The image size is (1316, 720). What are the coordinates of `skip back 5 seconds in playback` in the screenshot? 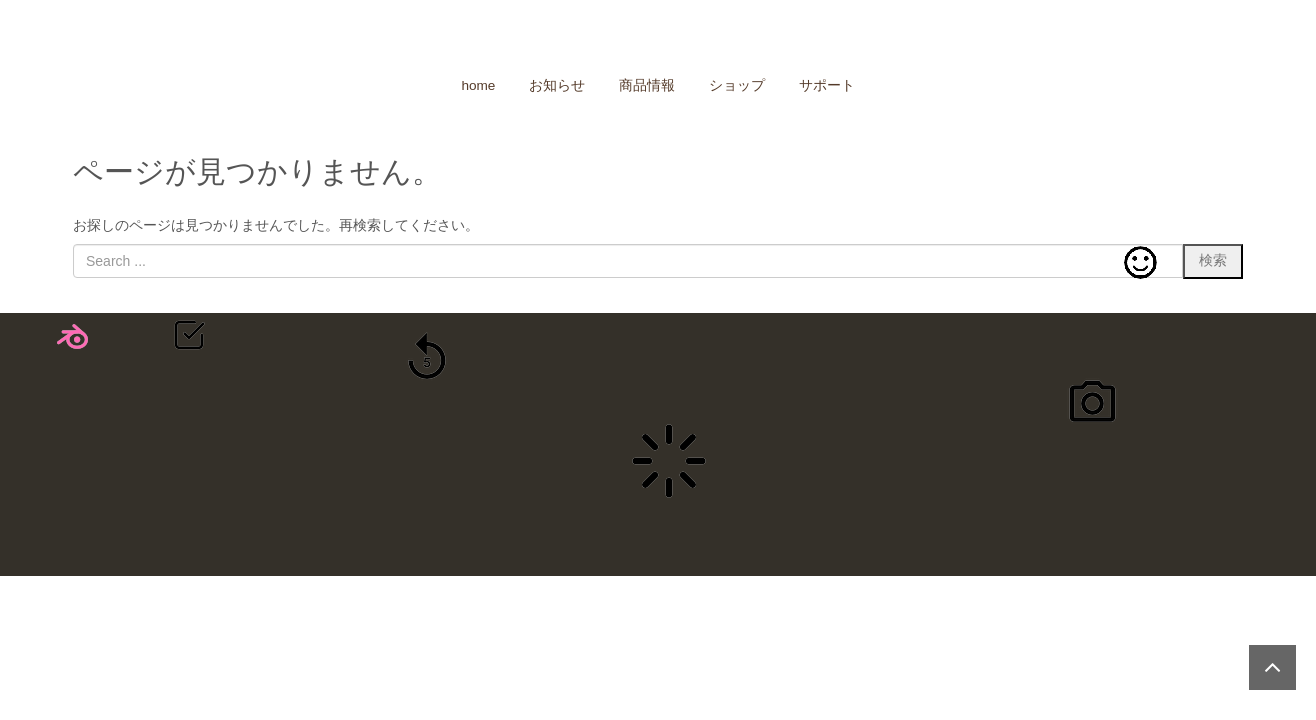 It's located at (427, 358).